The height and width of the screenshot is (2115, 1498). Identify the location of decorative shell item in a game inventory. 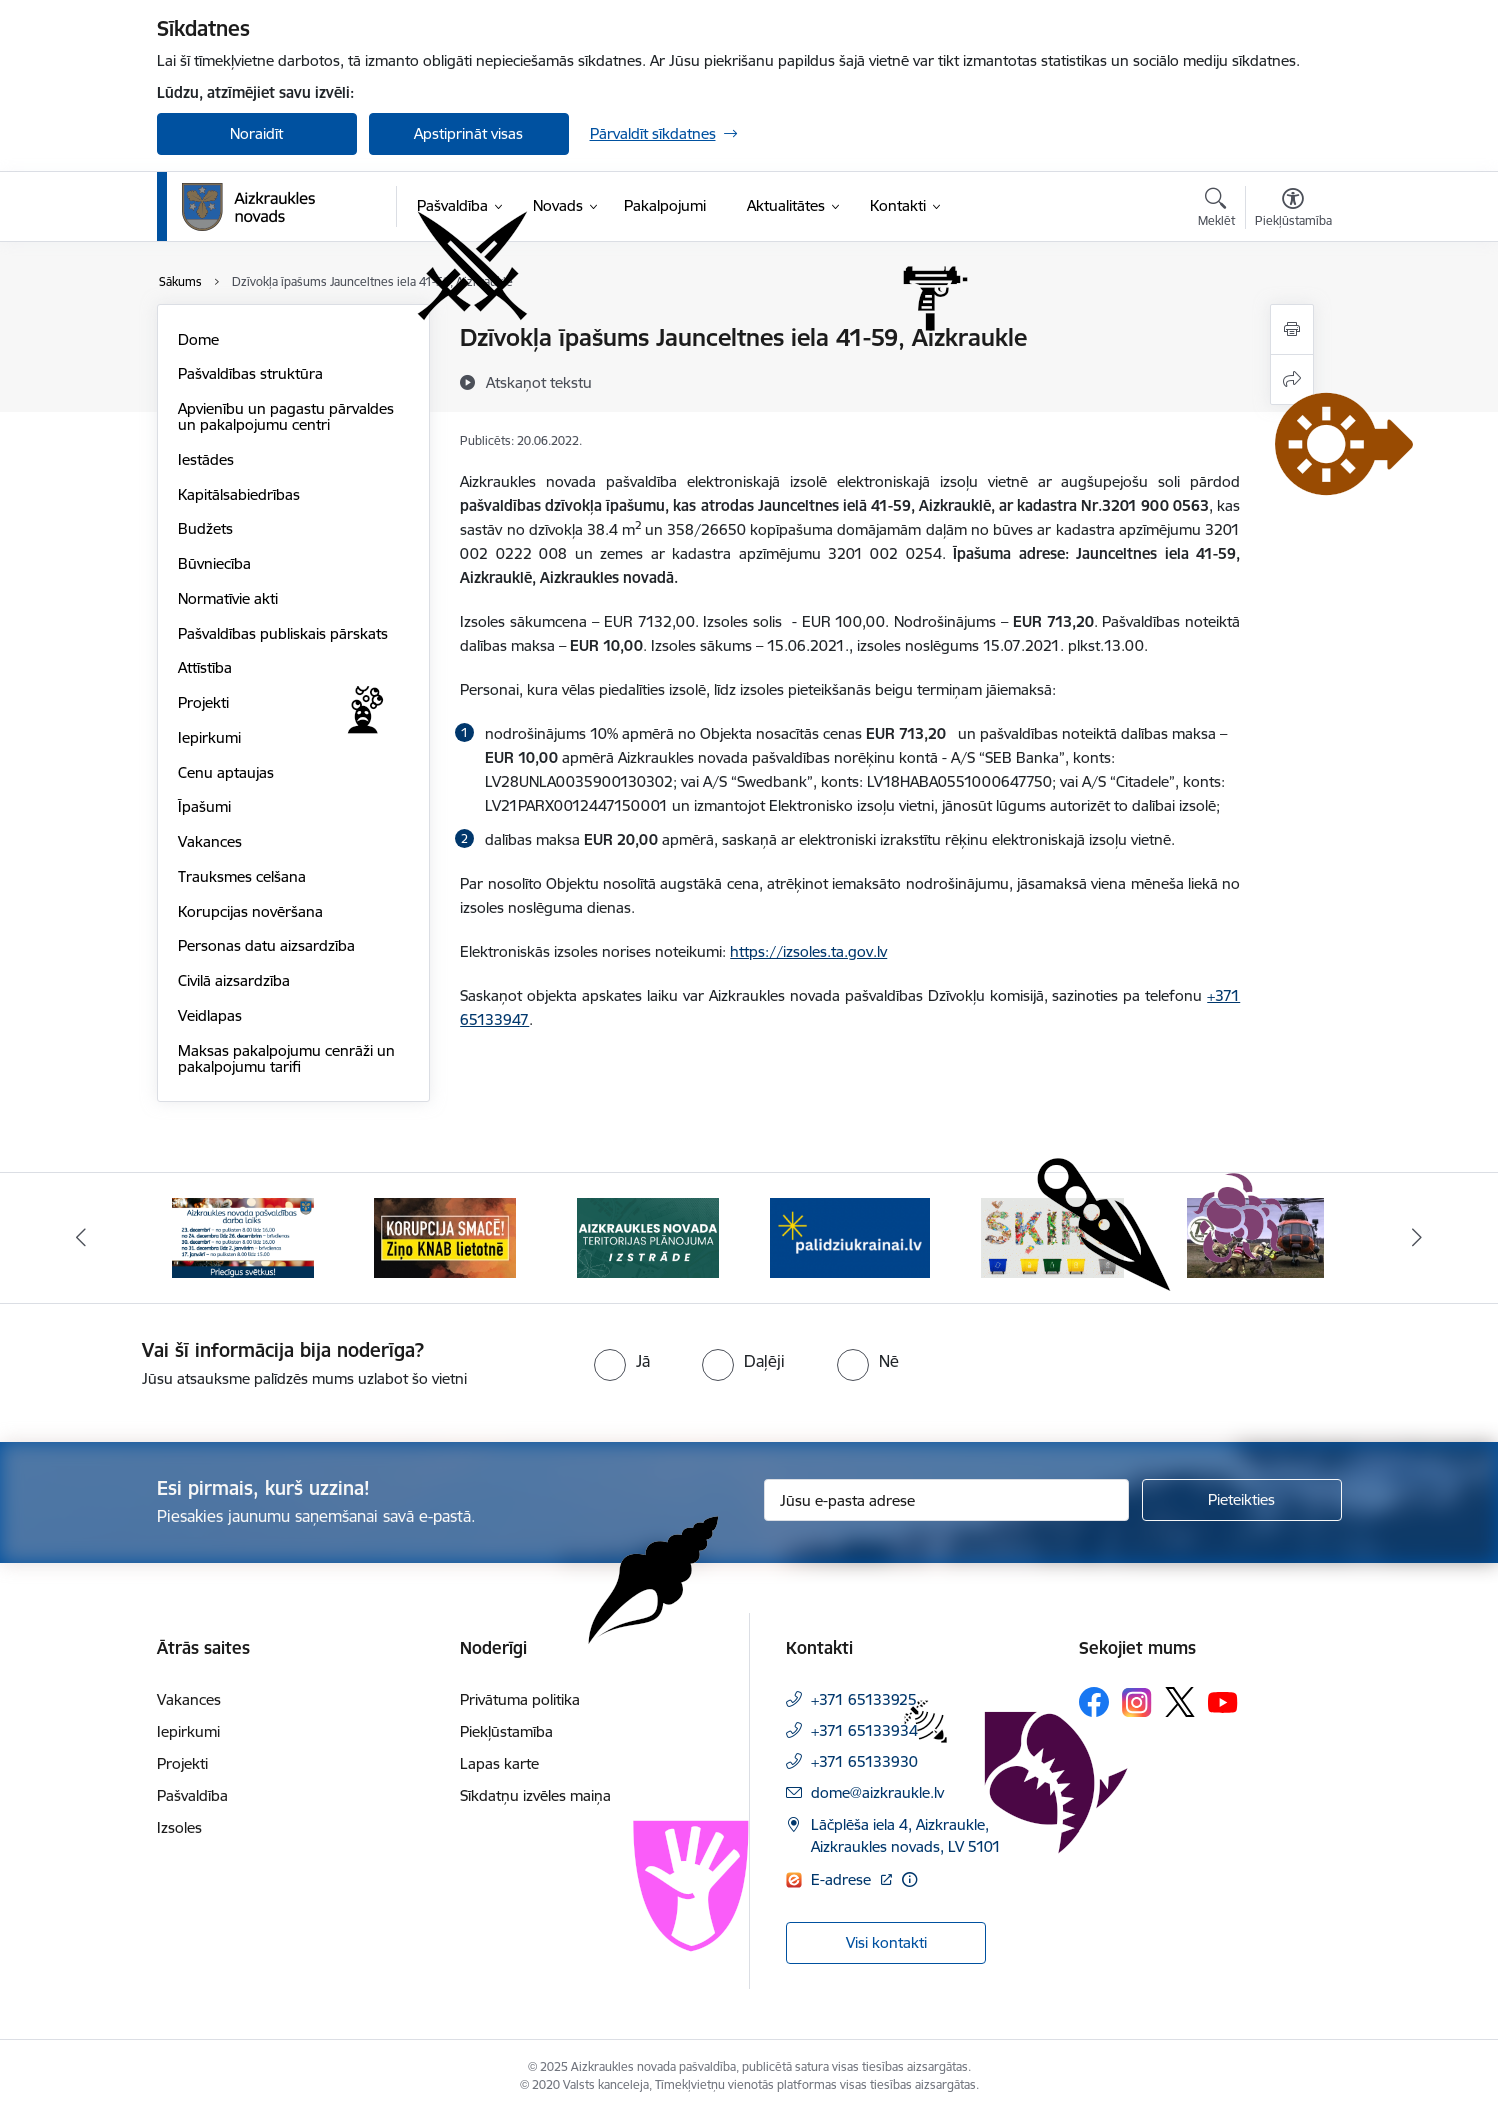
(652, 1578).